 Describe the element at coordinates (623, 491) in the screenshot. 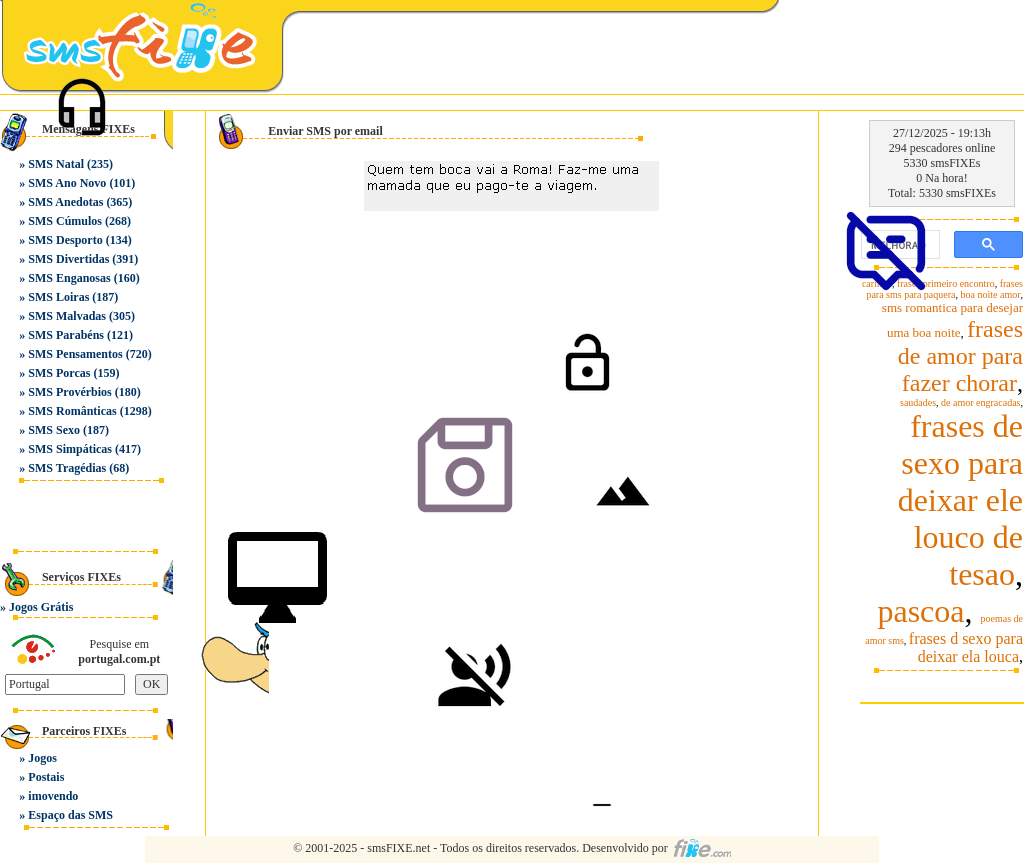

I see `switch to terrain map view` at that location.